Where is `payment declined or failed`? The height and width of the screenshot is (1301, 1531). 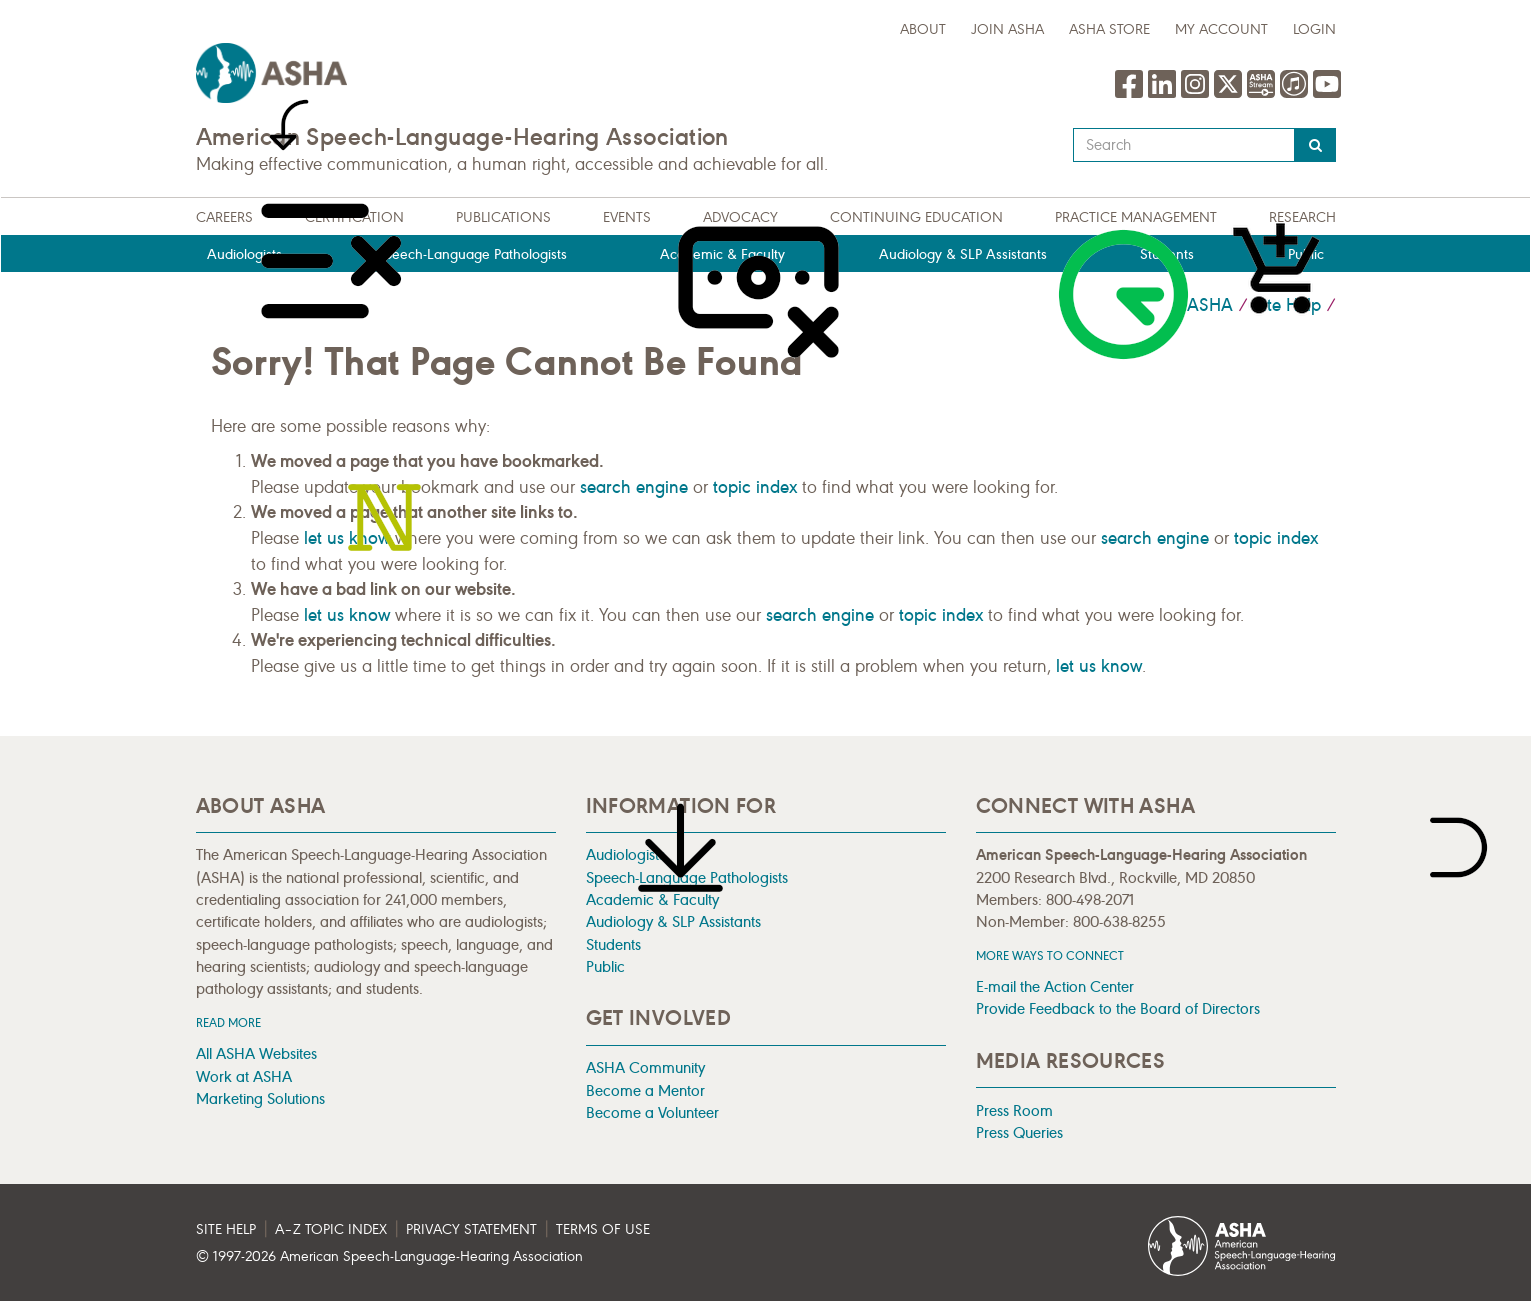 payment declined or failed is located at coordinates (758, 277).